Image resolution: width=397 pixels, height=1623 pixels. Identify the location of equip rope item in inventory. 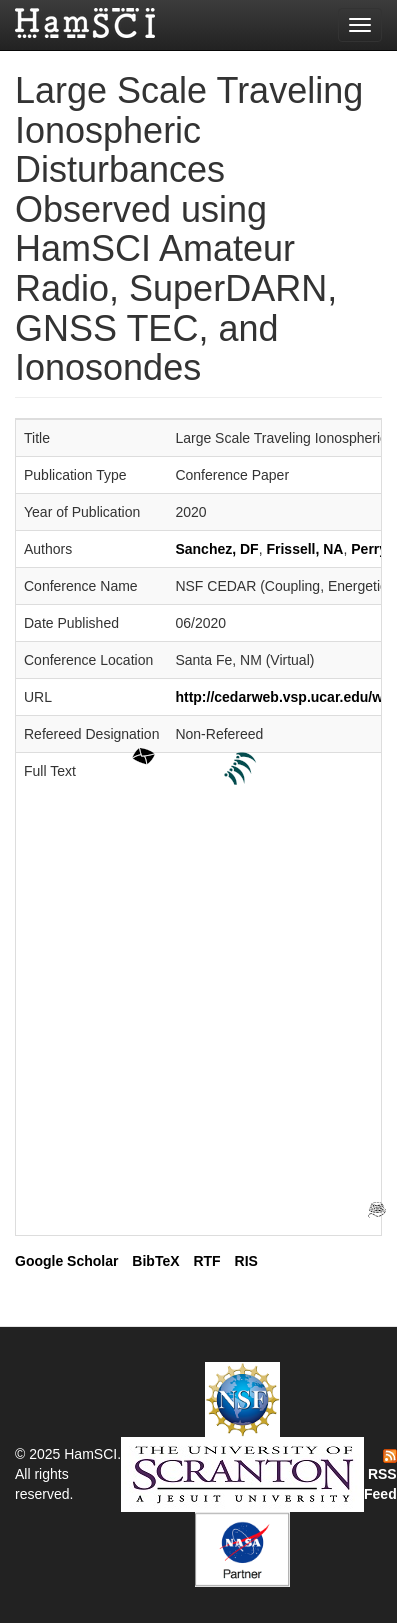
(377, 1210).